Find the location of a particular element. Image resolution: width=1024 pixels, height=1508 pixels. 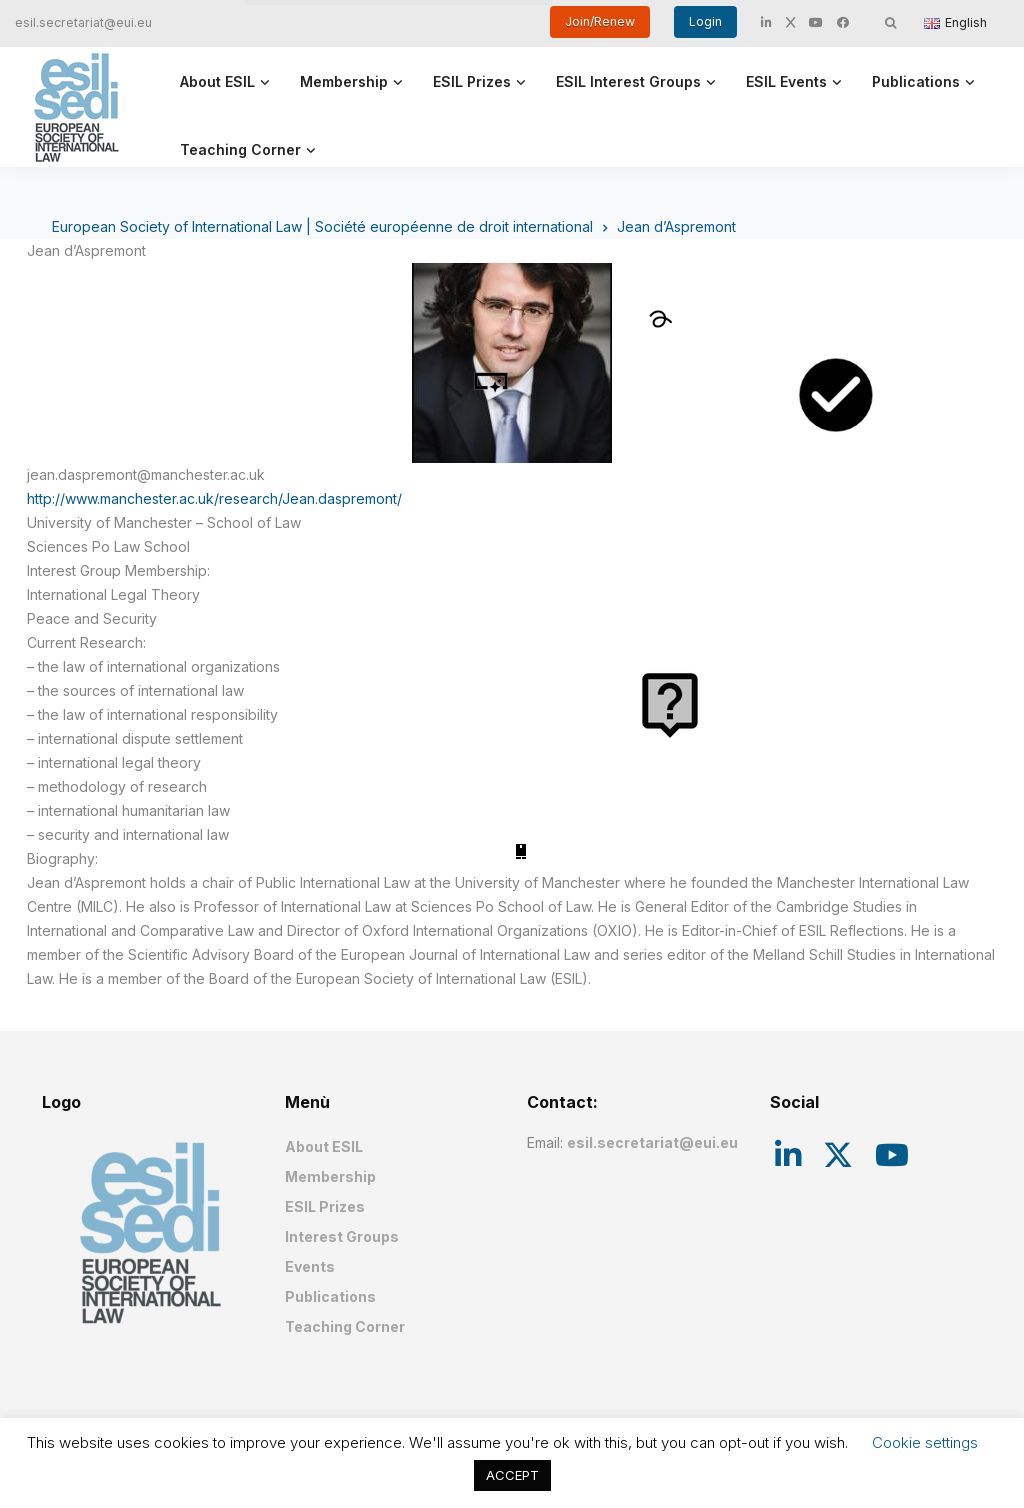

access live help or support chat is located at coordinates (670, 704).